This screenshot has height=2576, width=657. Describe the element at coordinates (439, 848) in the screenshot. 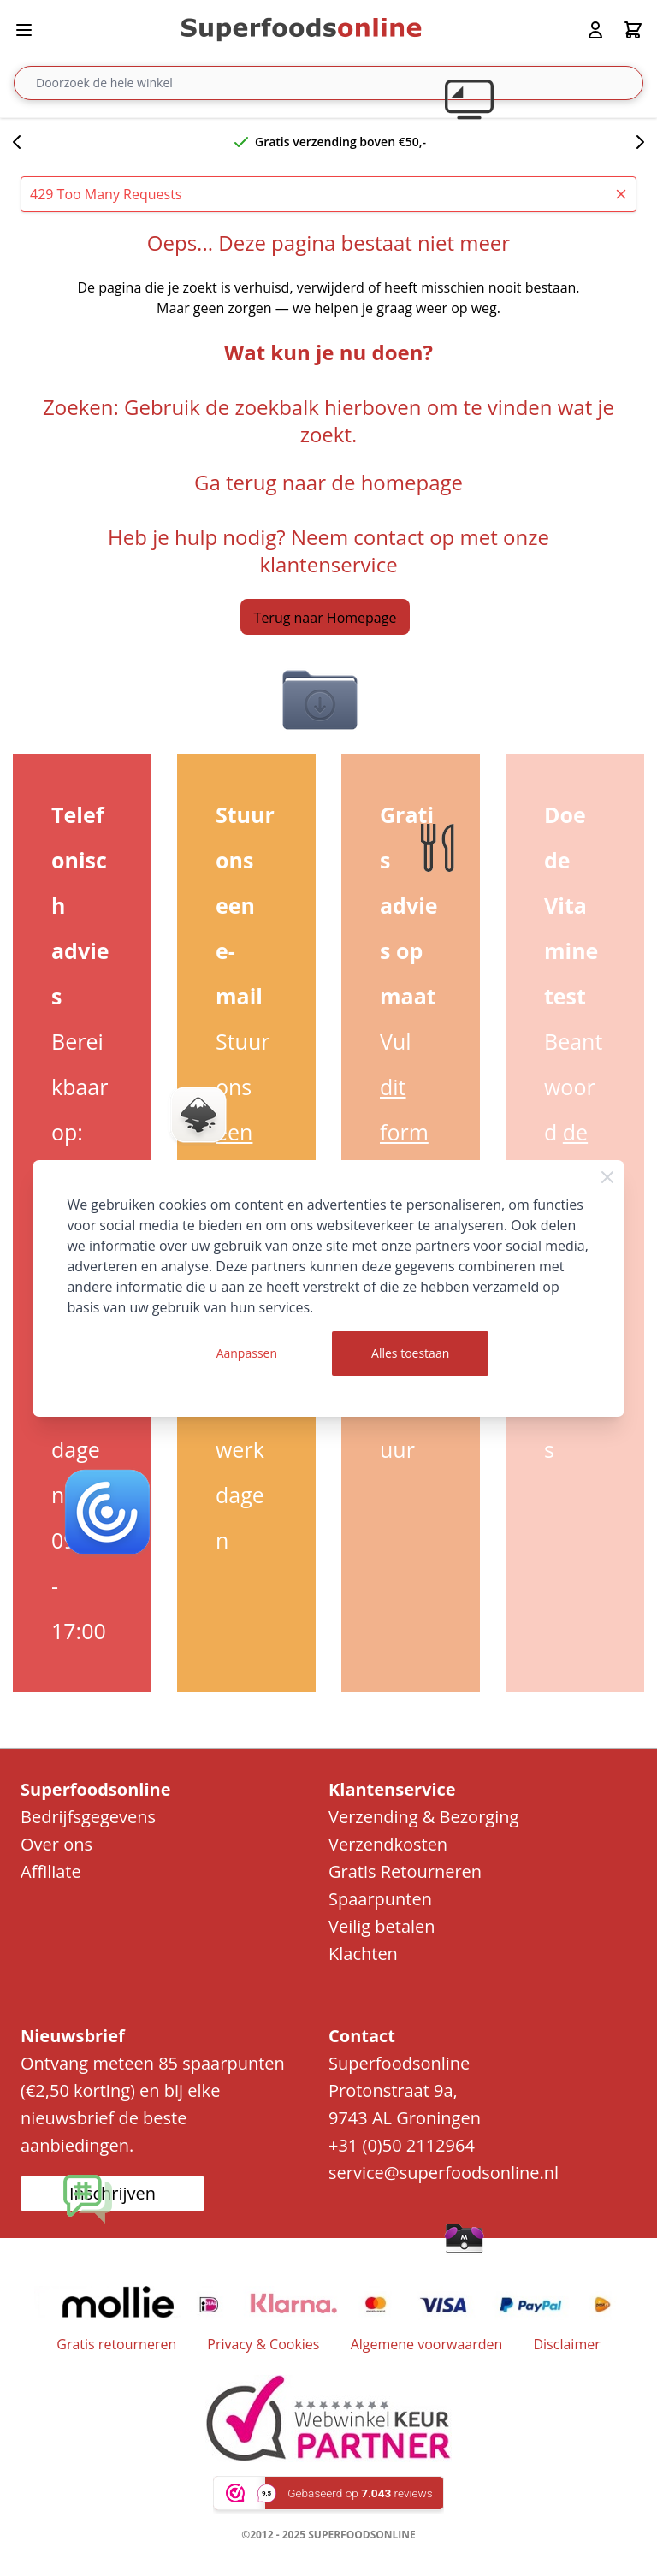

I see `access food and drink emoji category` at that location.